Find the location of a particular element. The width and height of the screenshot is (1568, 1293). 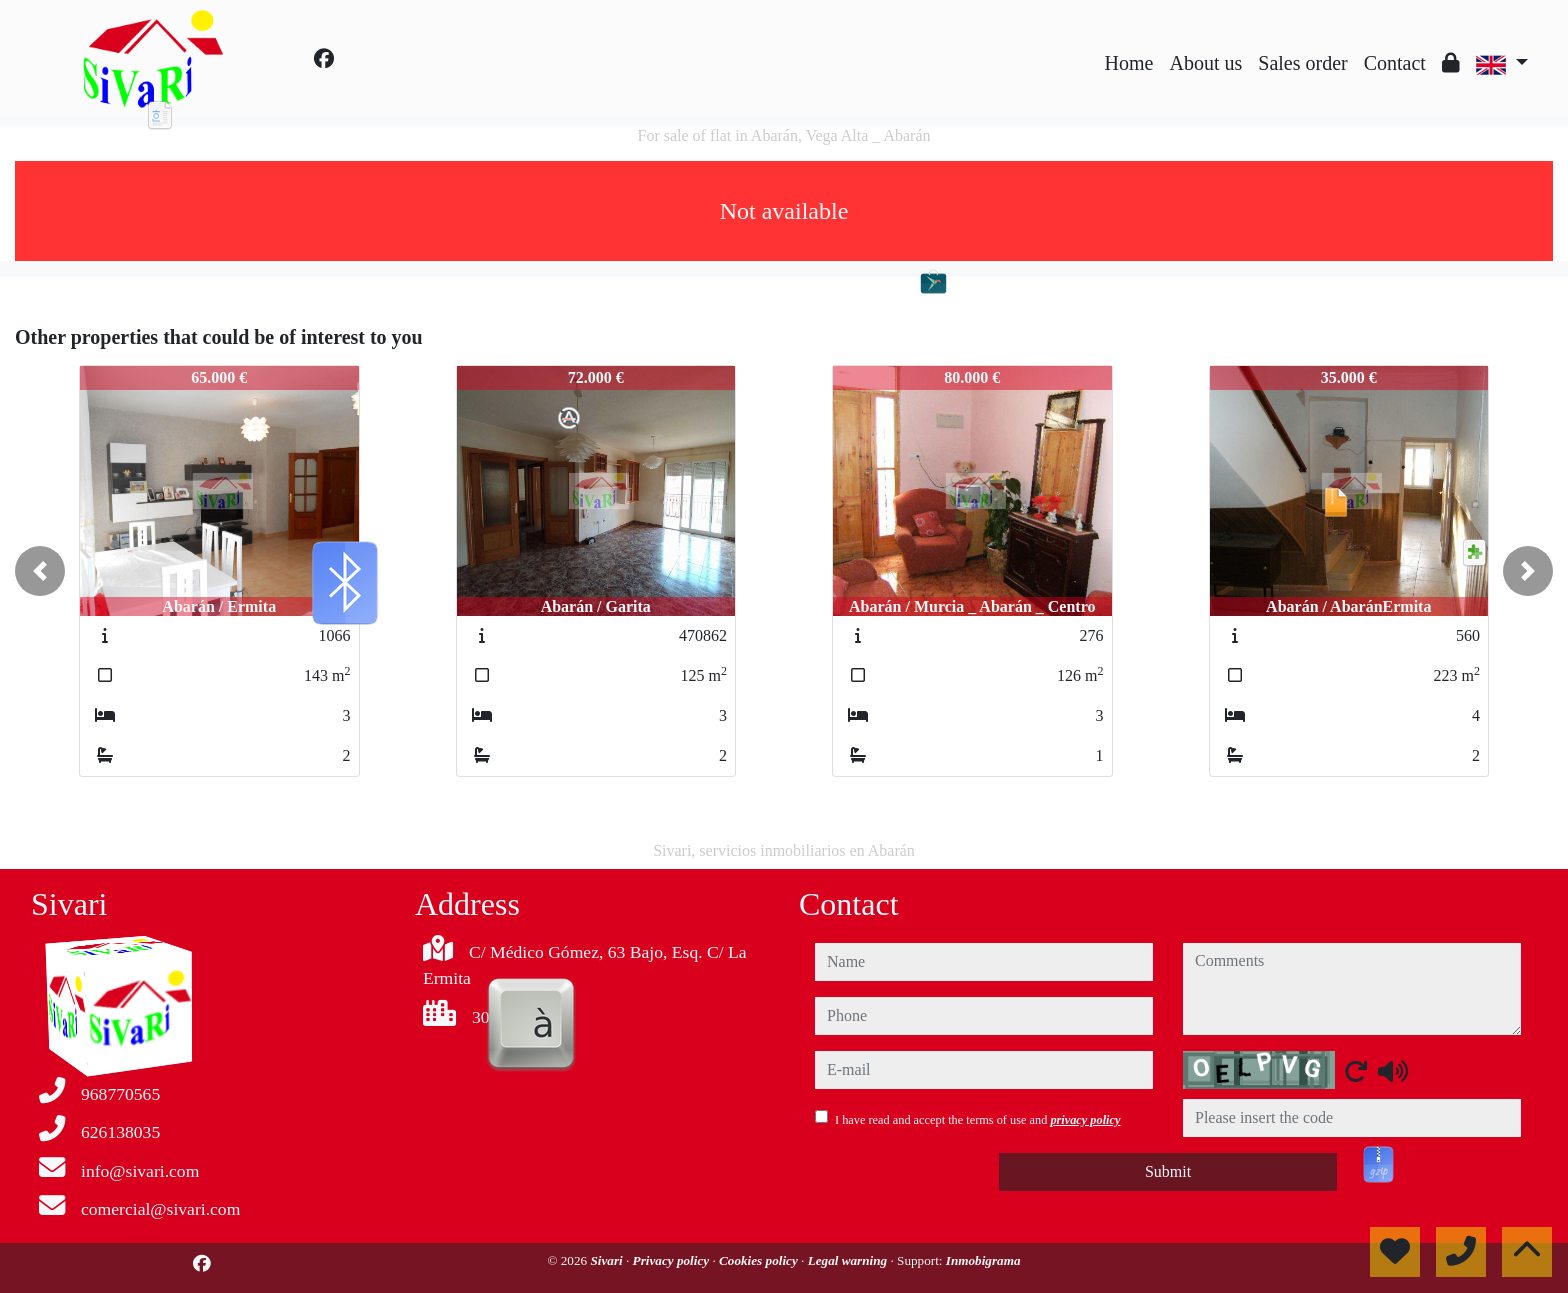

open the snap store to browse and install applications is located at coordinates (933, 283).